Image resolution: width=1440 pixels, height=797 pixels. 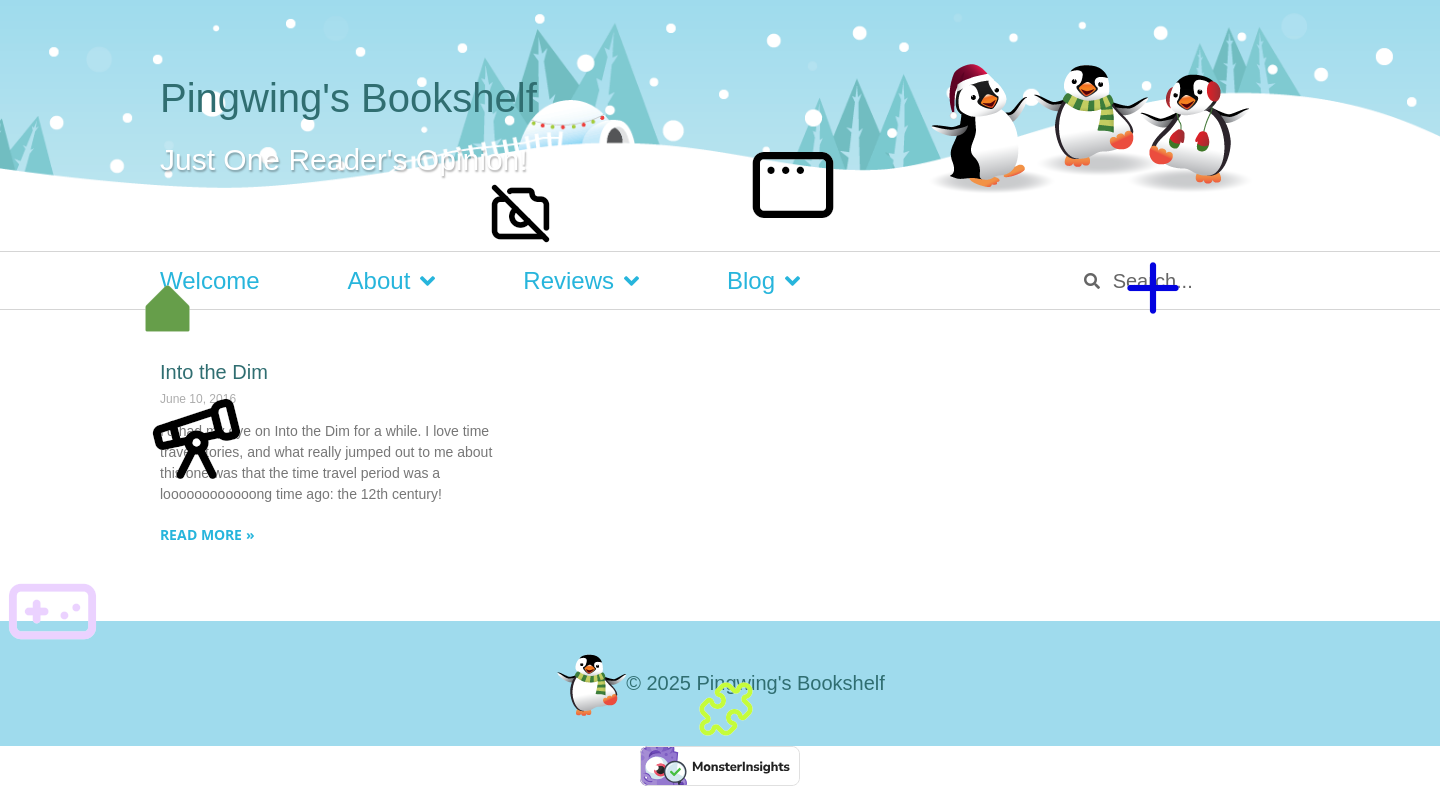 I want to click on access gaming features or settings, so click(x=52, y=611).